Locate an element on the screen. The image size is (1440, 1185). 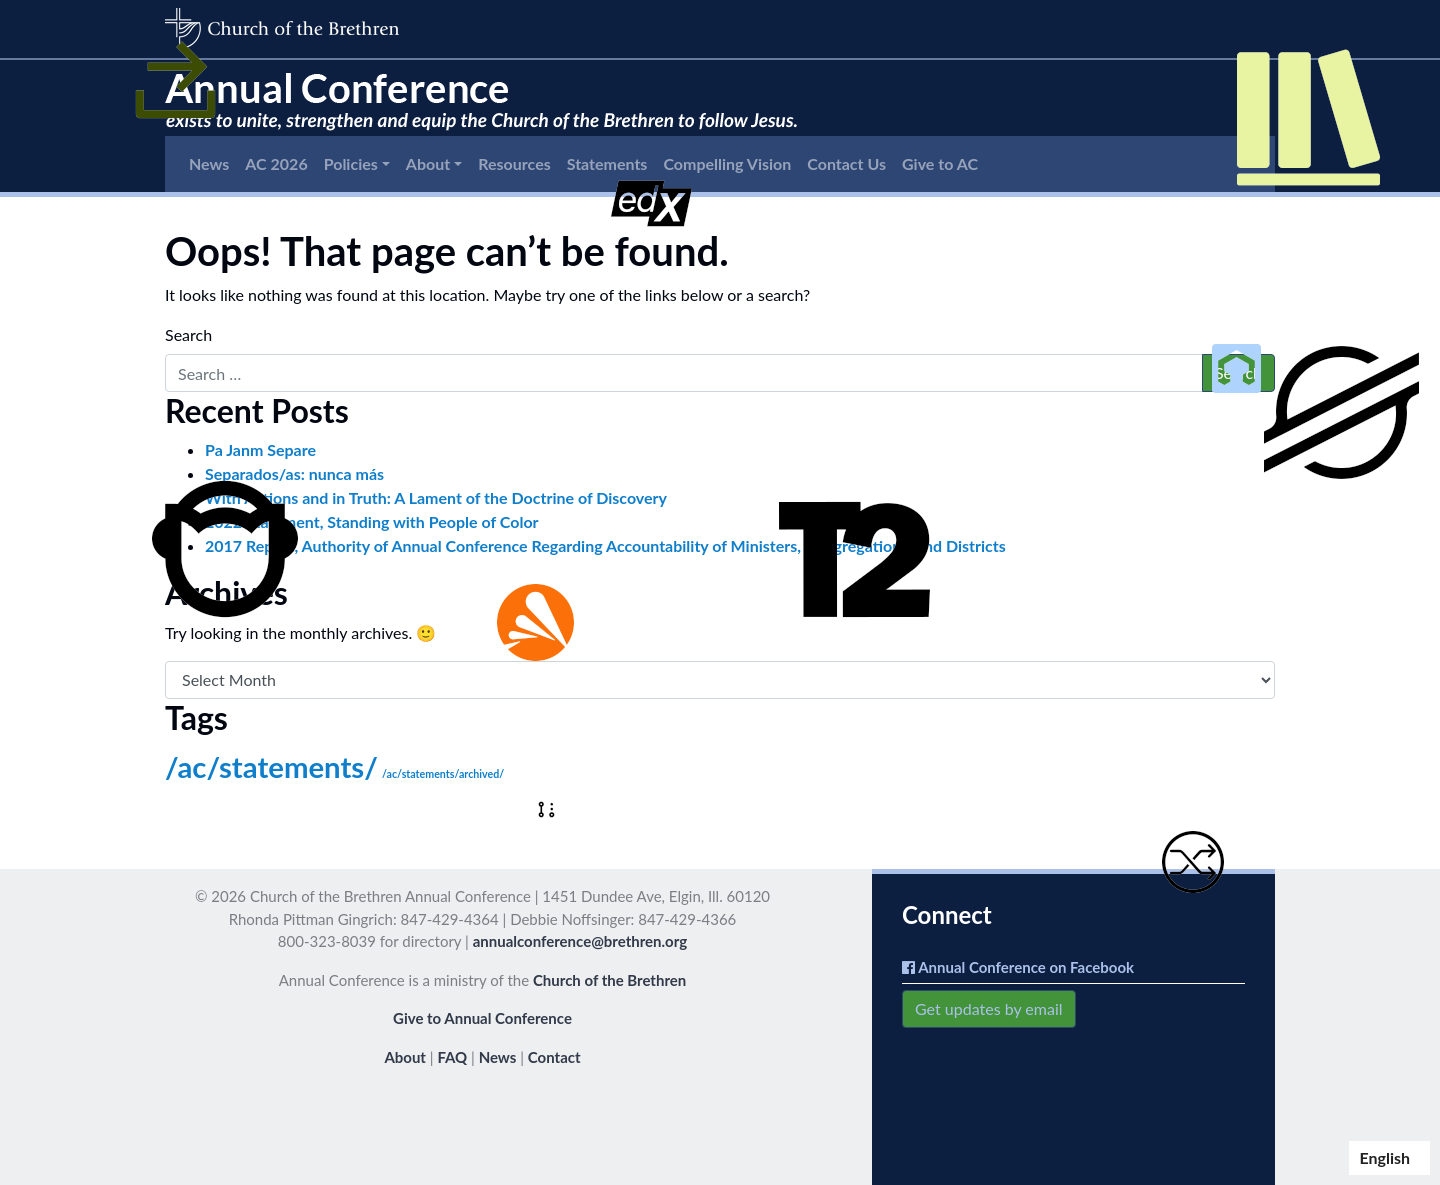
open avast antivirus application is located at coordinates (535, 622).